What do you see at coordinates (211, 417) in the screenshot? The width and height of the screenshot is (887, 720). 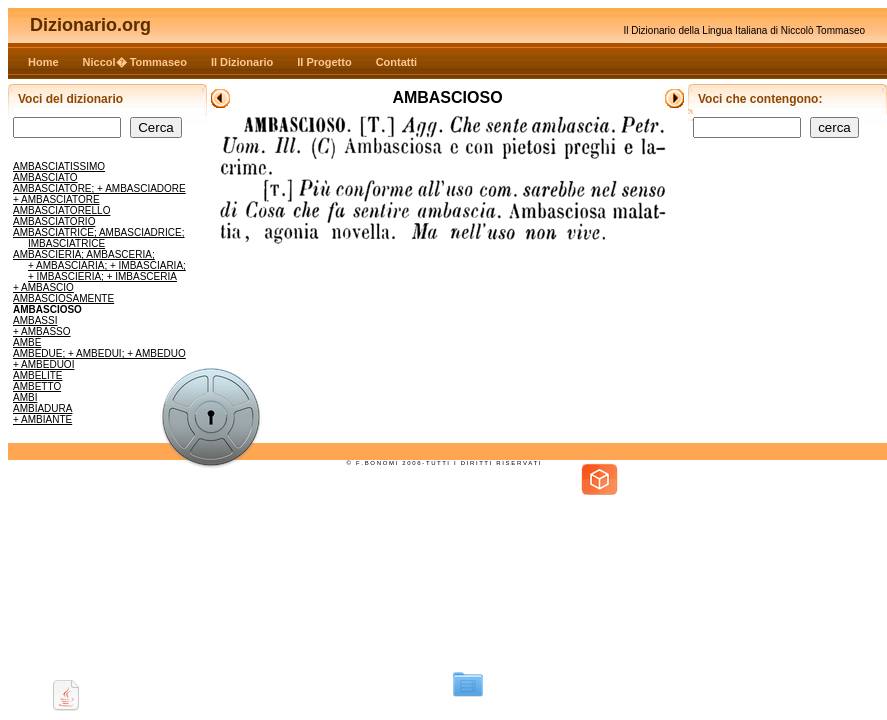 I see `access archived camera footage in iMovie` at bounding box center [211, 417].